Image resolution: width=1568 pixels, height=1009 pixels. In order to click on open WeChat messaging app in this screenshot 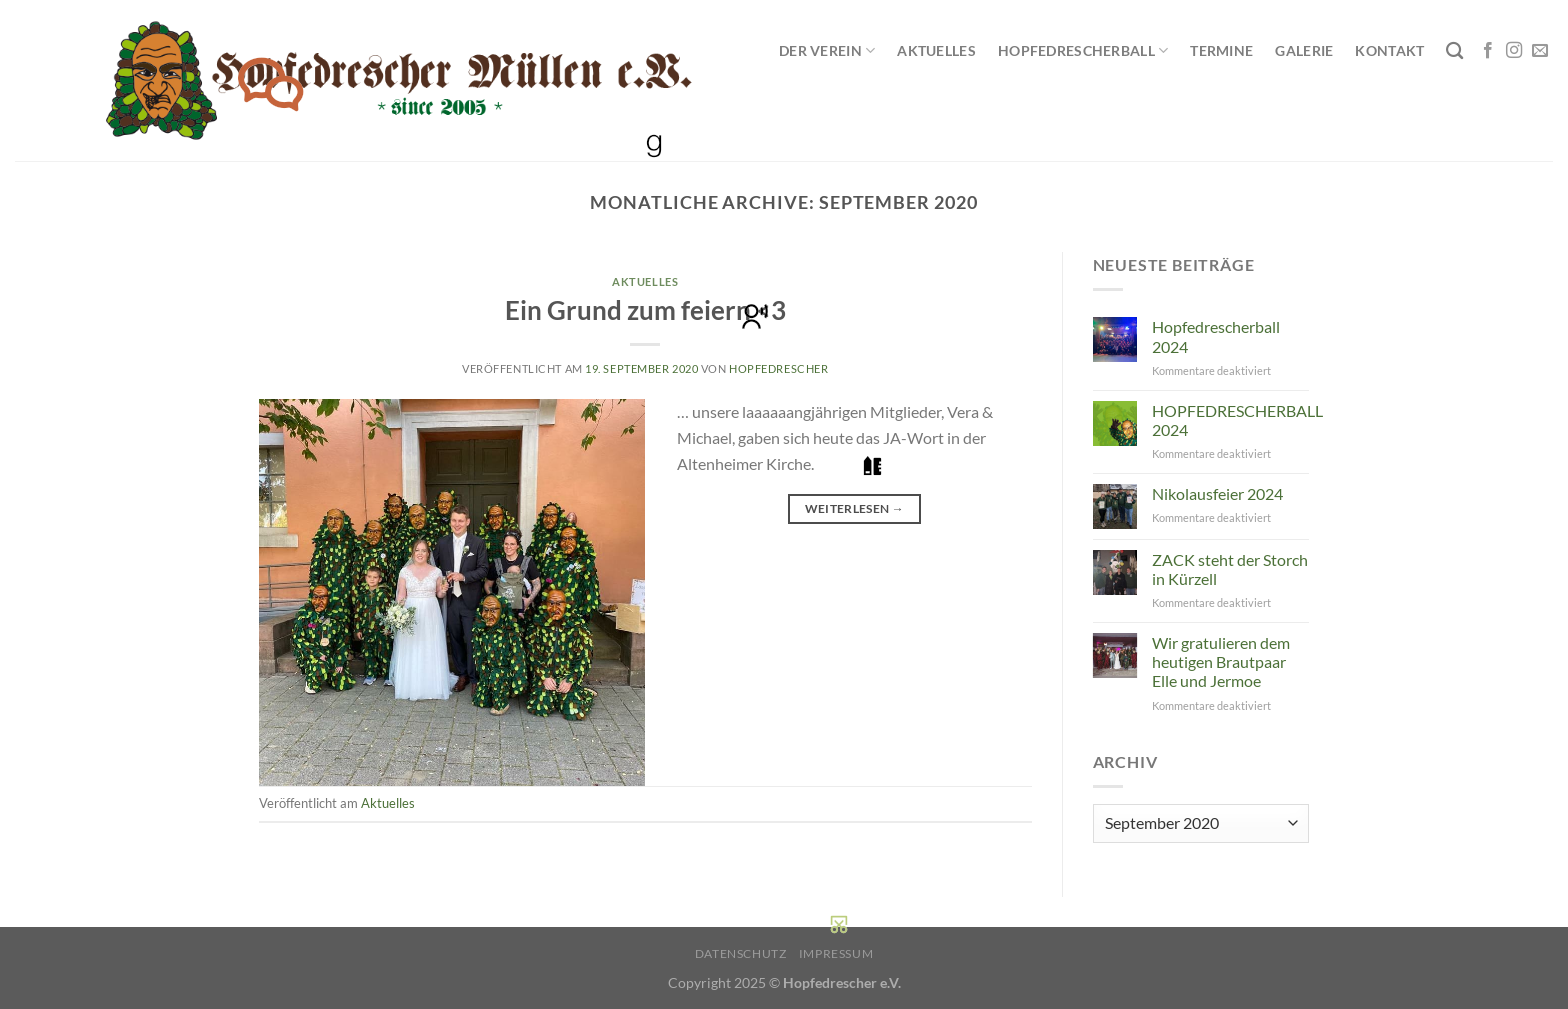, I will do `click(271, 84)`.